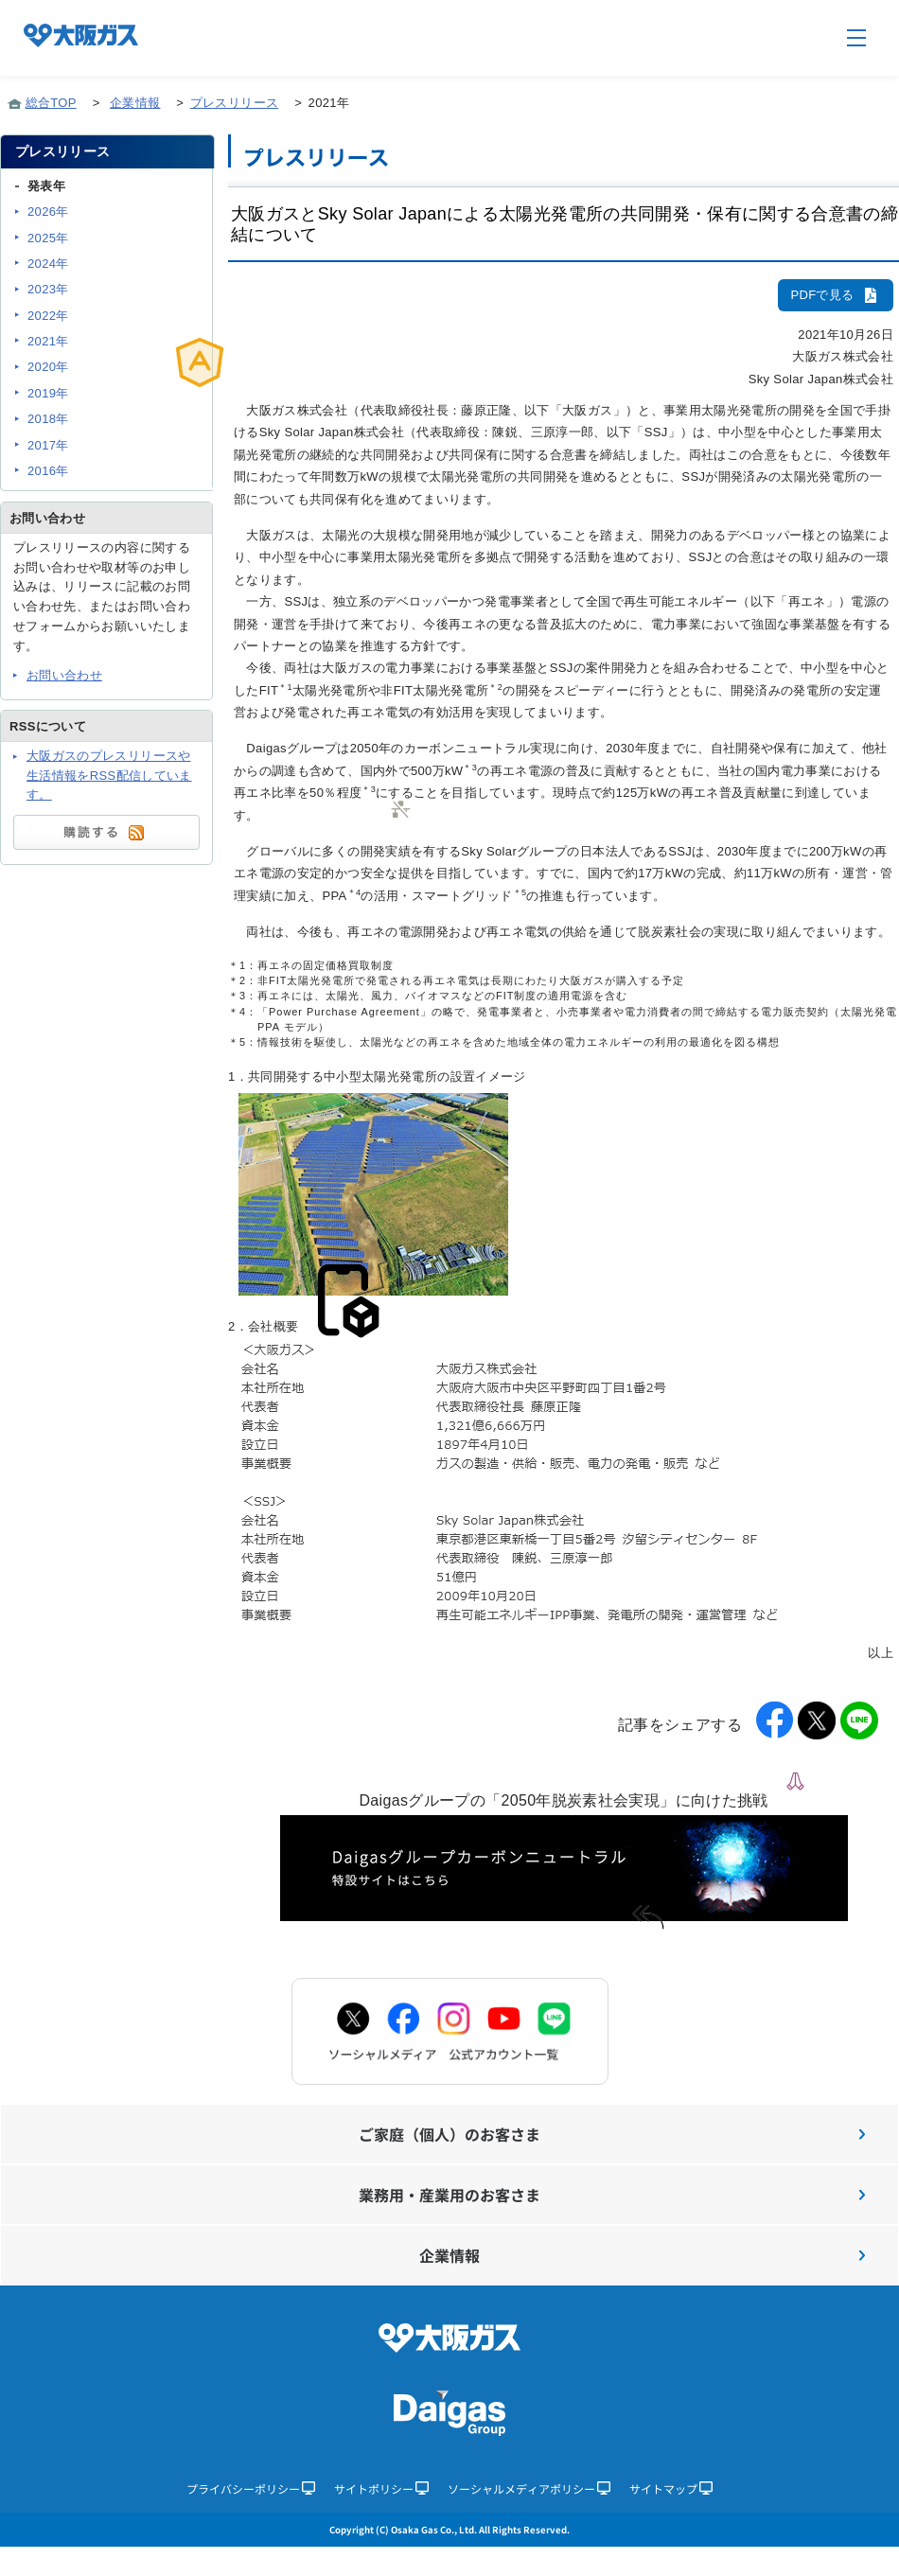 The height and width of the screenshot is (2576, 899). Describe the element at coordinates (648, 1917) in the screenshot. I see `reply all to a message or email` at that location.